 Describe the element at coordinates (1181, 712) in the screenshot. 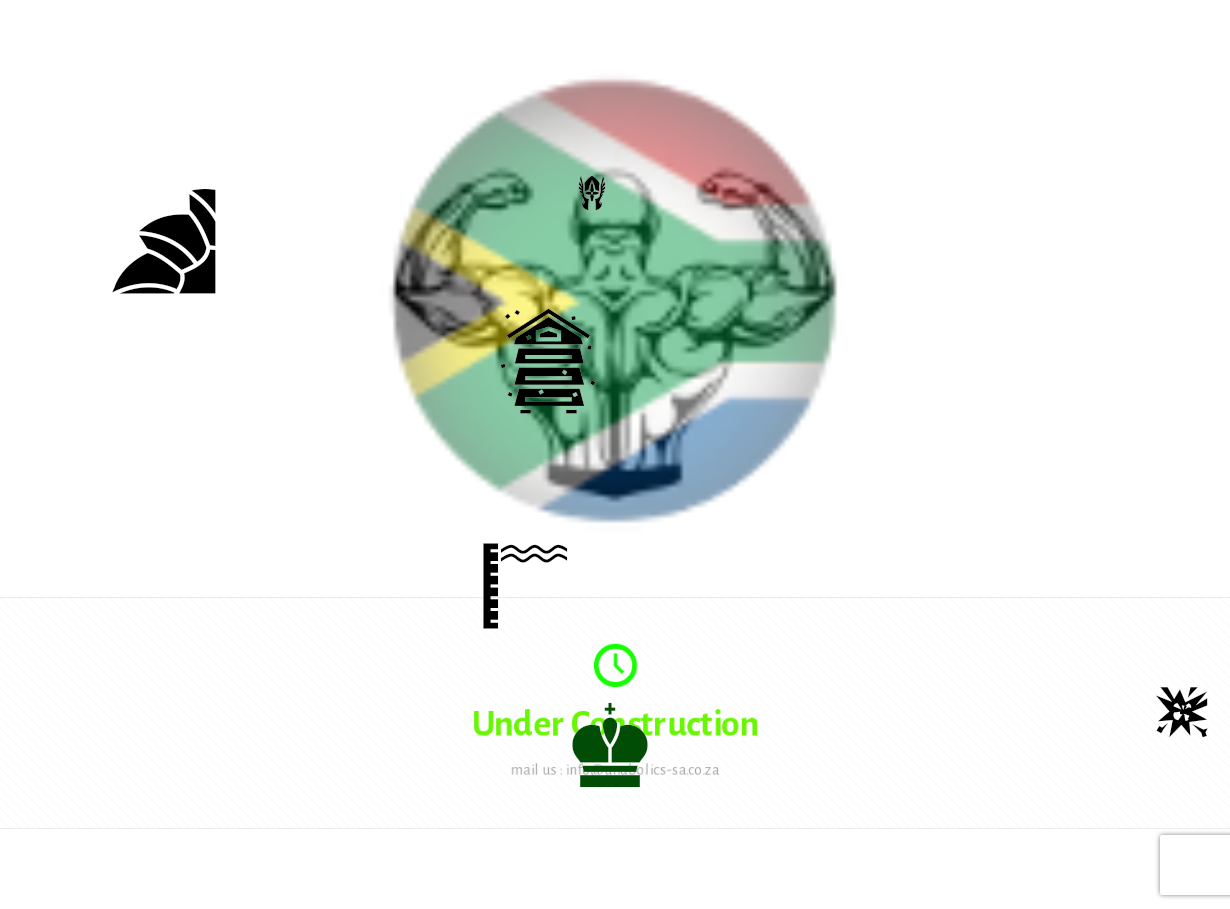

I see `trigger an explosion or blast effect` at that location.